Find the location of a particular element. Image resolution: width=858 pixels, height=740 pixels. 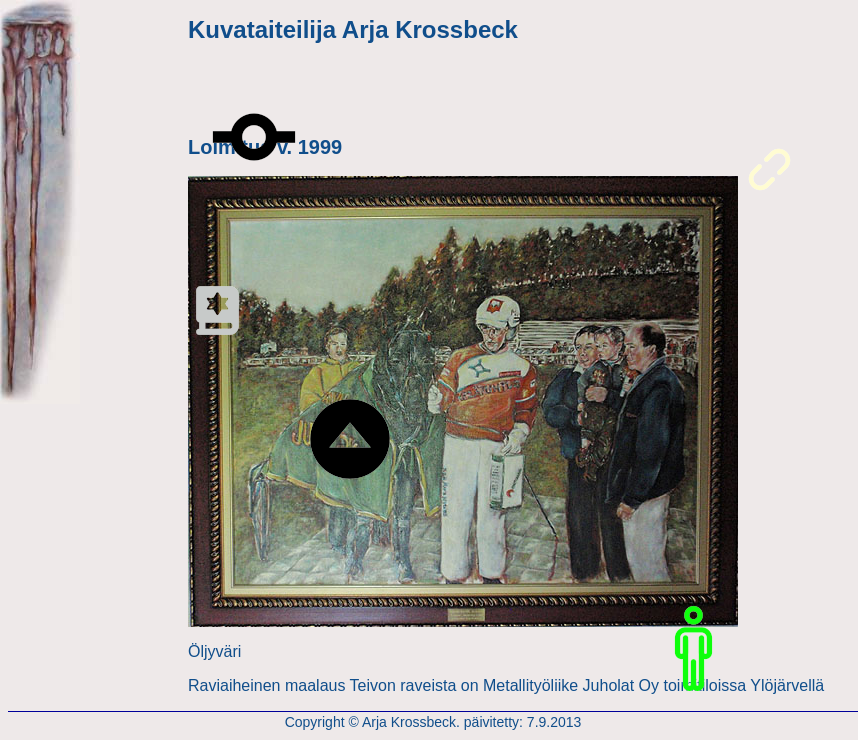

collapse an expanded section is located at coordinates (350, 439).